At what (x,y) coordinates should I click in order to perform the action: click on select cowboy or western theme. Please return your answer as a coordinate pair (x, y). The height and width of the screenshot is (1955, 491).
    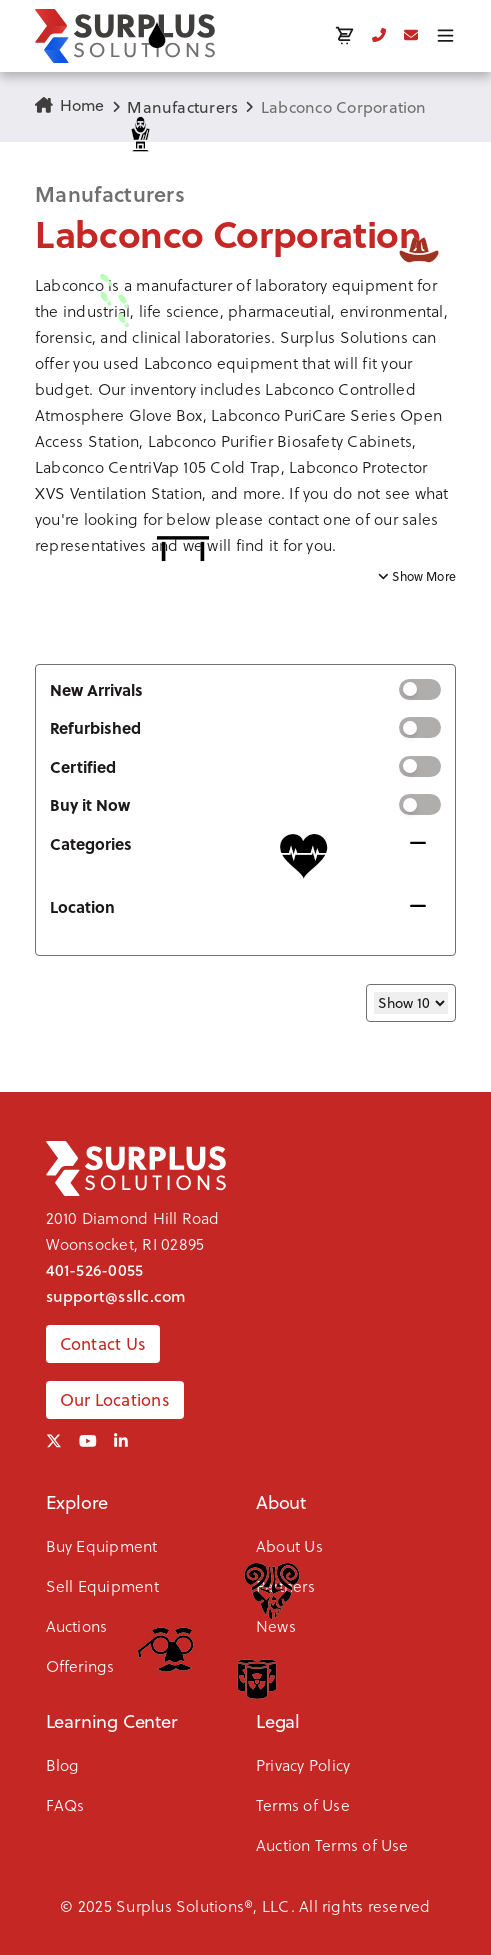
    Looking at the image, I should click on (419, 250).